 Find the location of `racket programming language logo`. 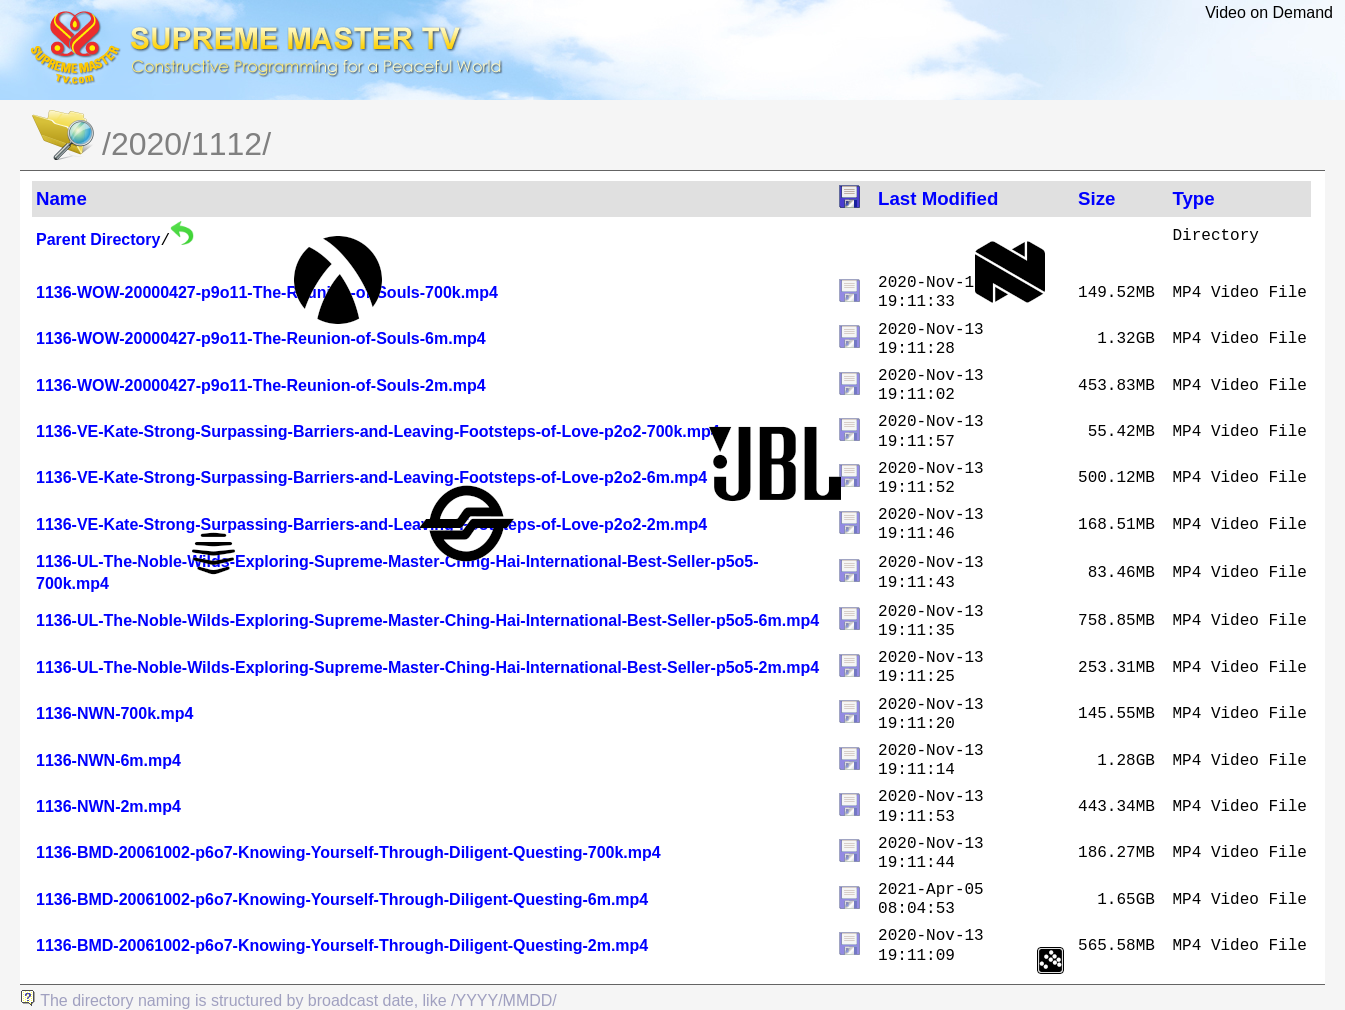

racket programming language logo is located at coordinates (338, 280).